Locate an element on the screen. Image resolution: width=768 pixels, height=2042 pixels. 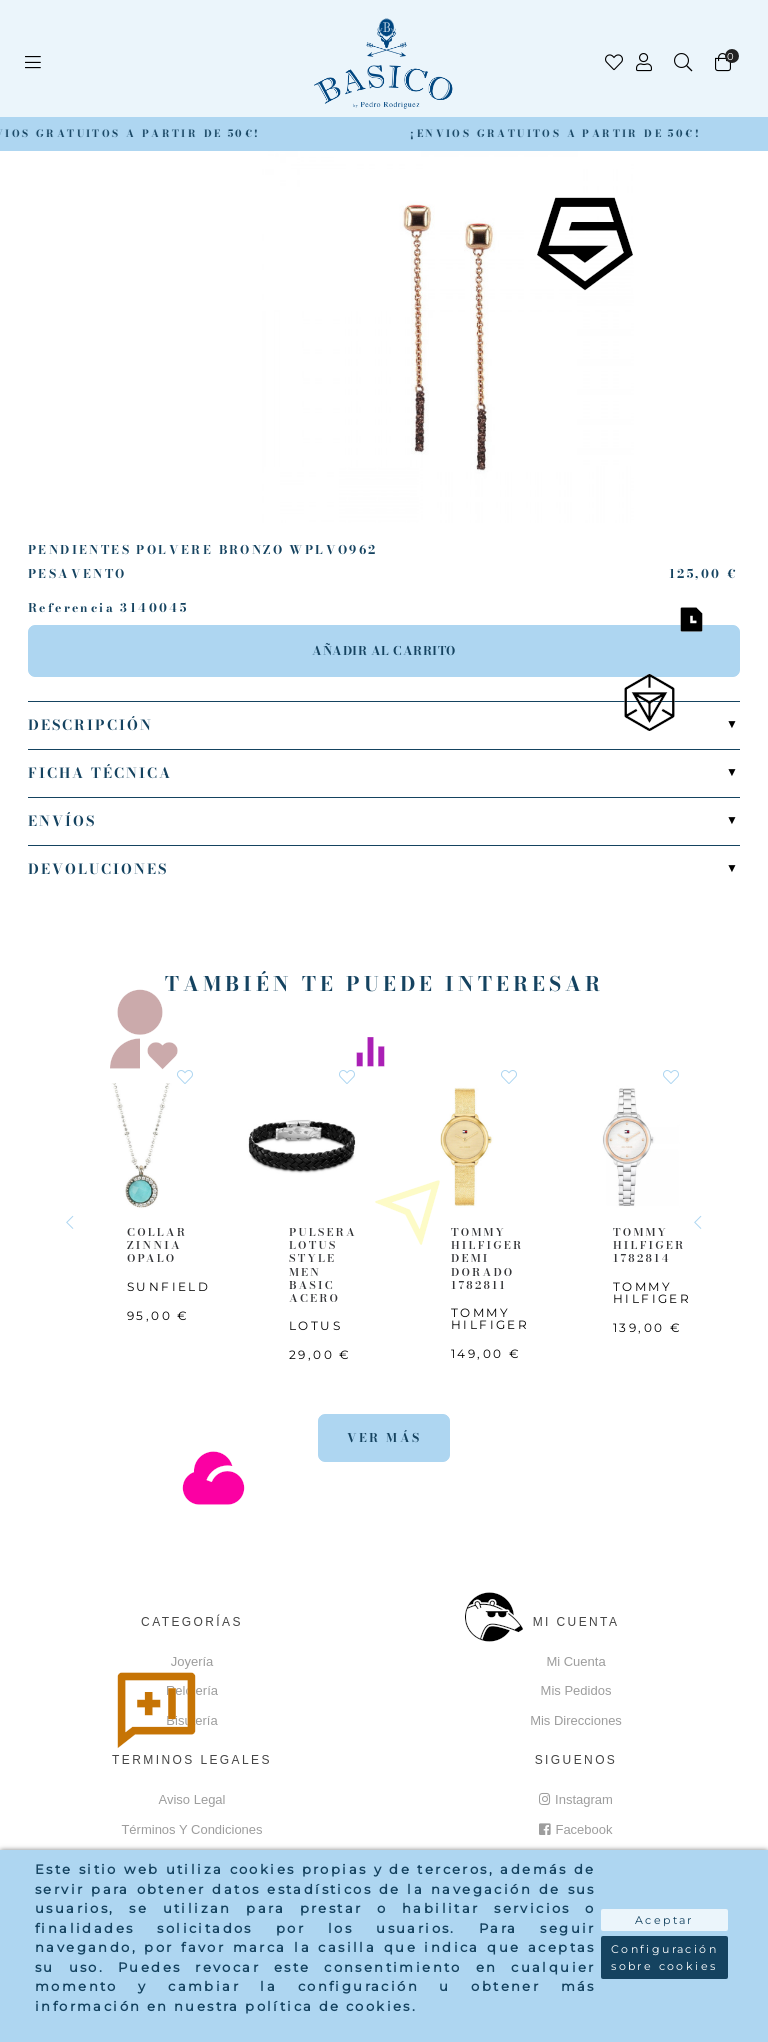
open Qodo AI code assistant is located at coordinates (494, 1617).